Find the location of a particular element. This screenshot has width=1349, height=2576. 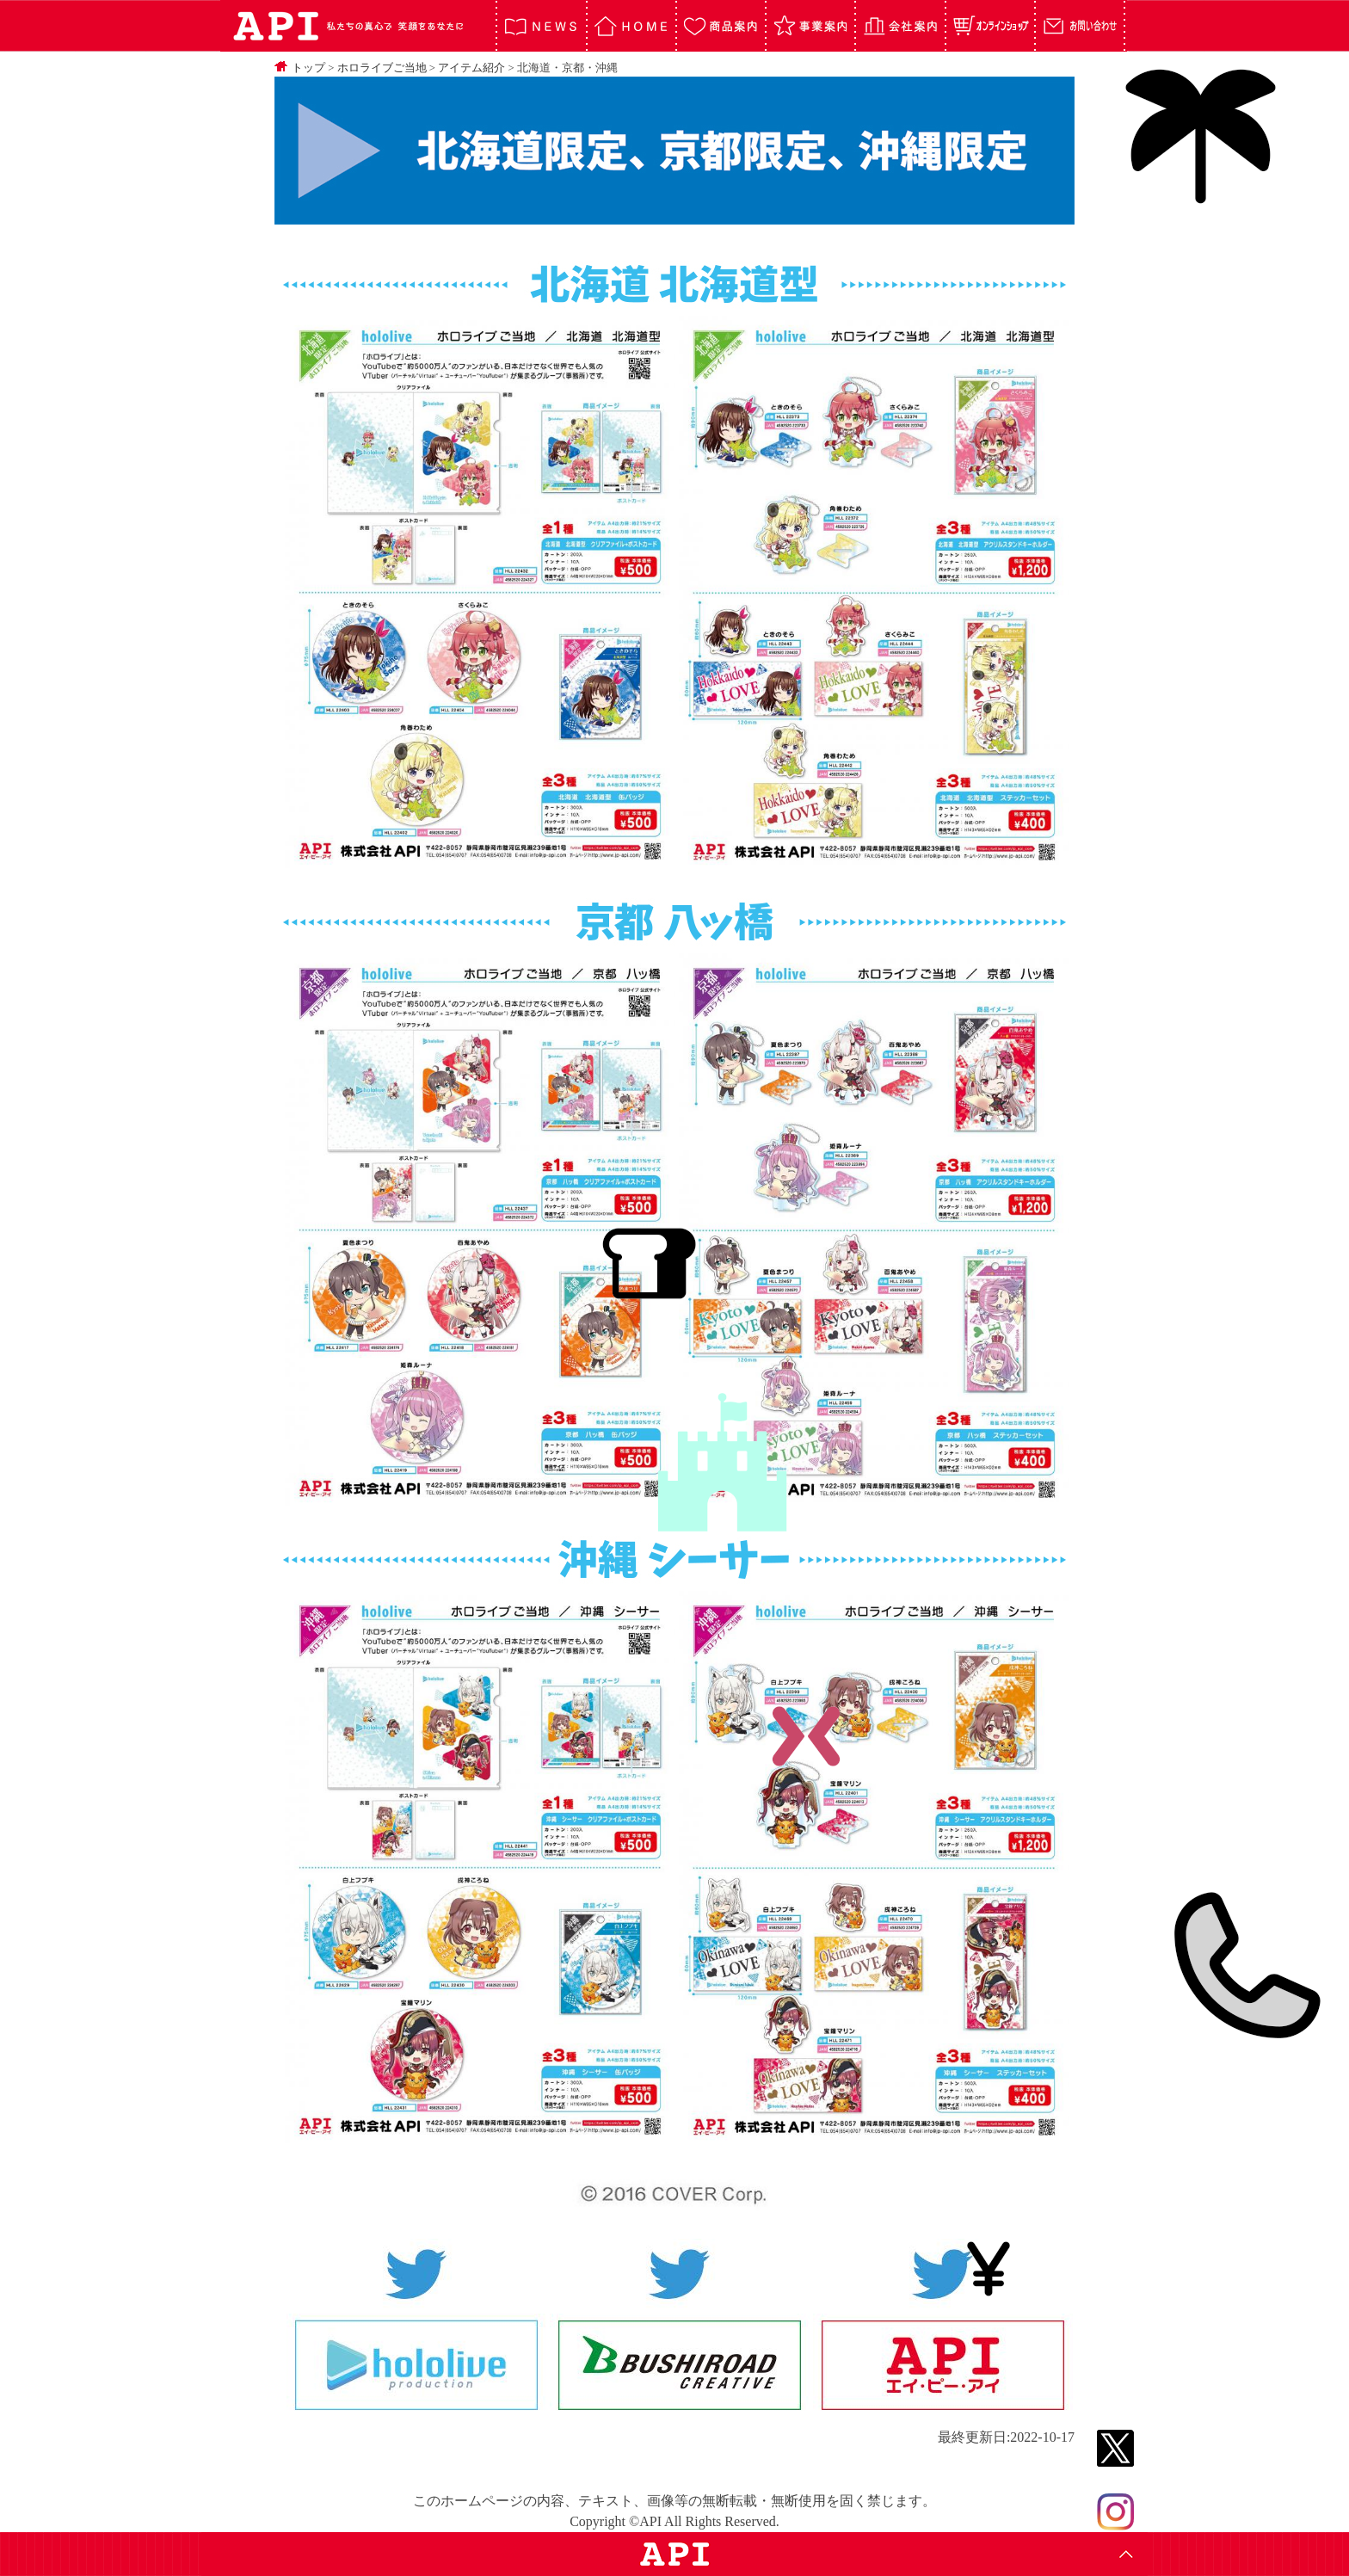

indicates tropical or vacation-related content is located at coordinates (1200, 133).